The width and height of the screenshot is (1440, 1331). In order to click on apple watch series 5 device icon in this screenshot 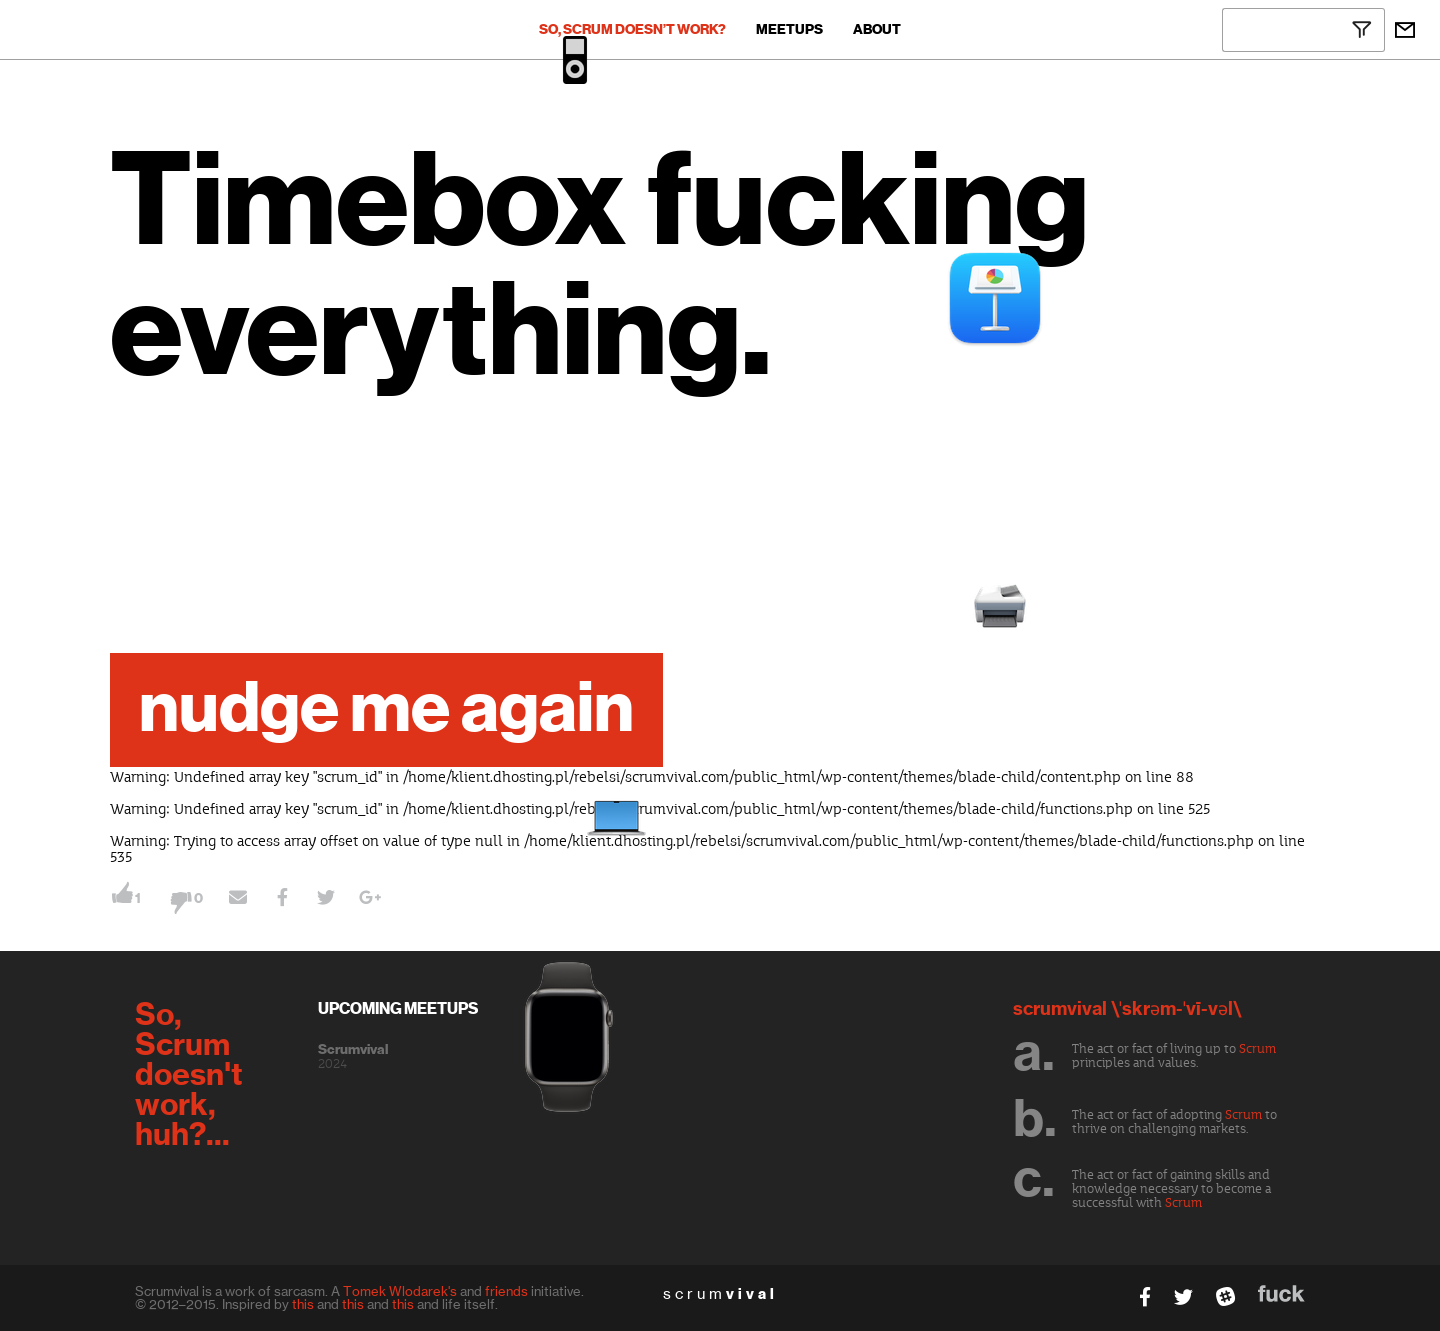, I will do `click(567, 1037)`.